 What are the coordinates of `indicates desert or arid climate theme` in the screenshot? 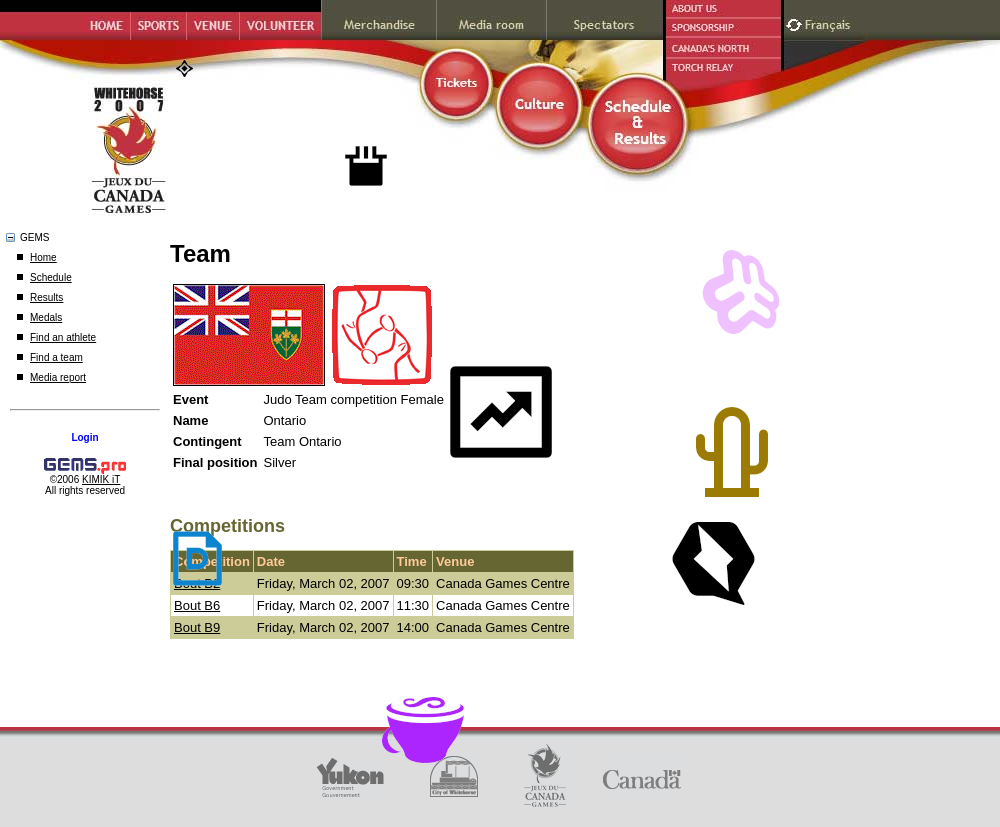 It's located at (732, 452).